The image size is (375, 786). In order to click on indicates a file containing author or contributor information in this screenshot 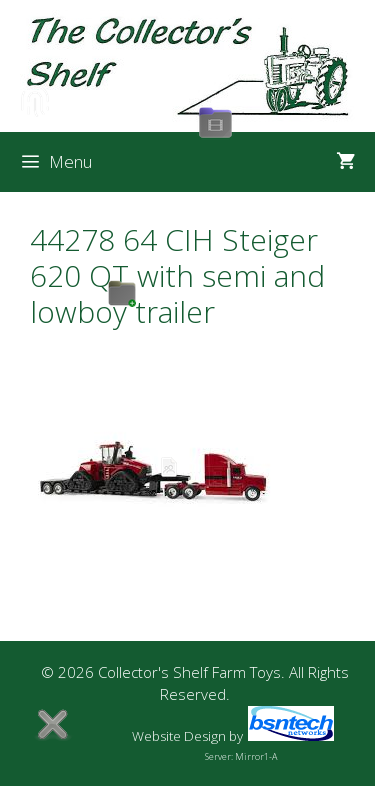, I will do `click(169, 467)`.